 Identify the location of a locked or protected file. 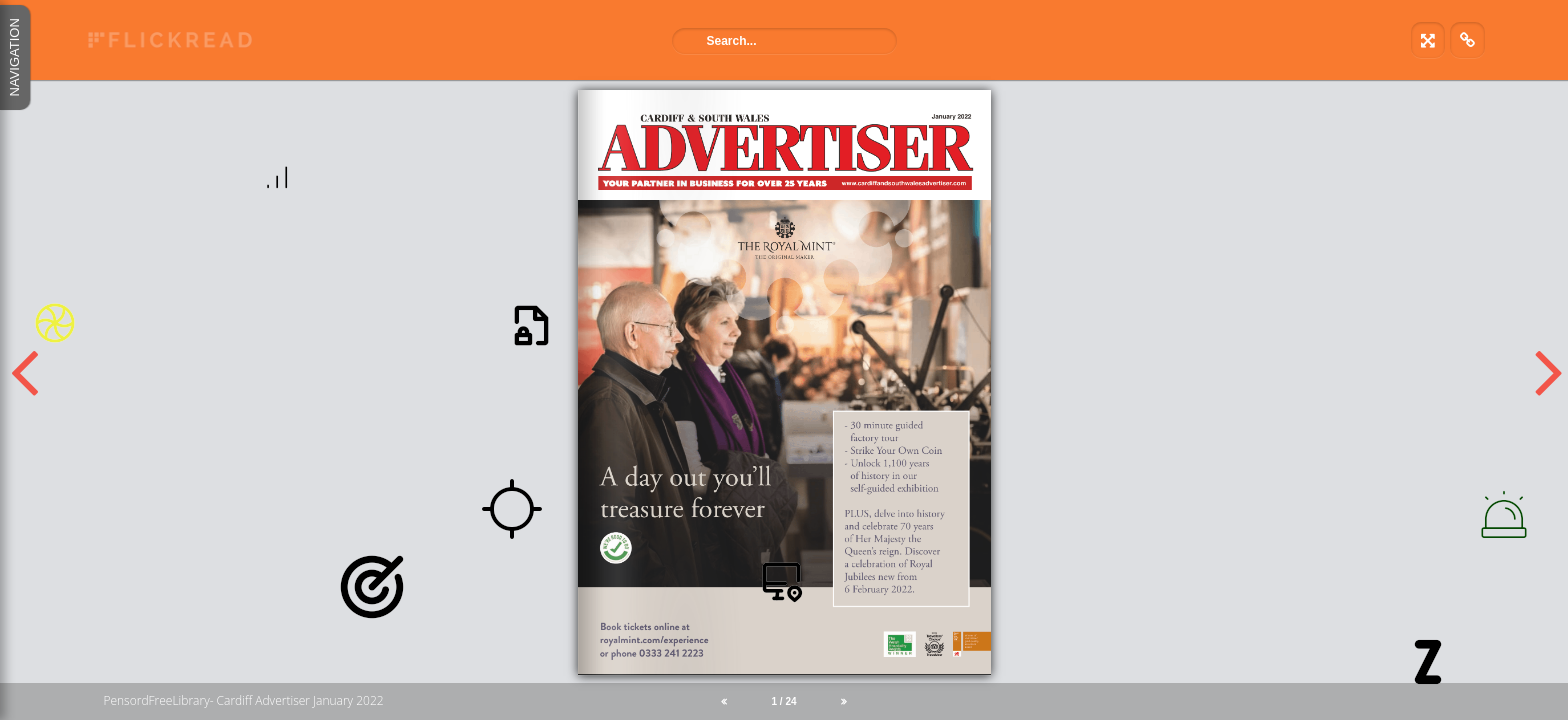
(531, 325).